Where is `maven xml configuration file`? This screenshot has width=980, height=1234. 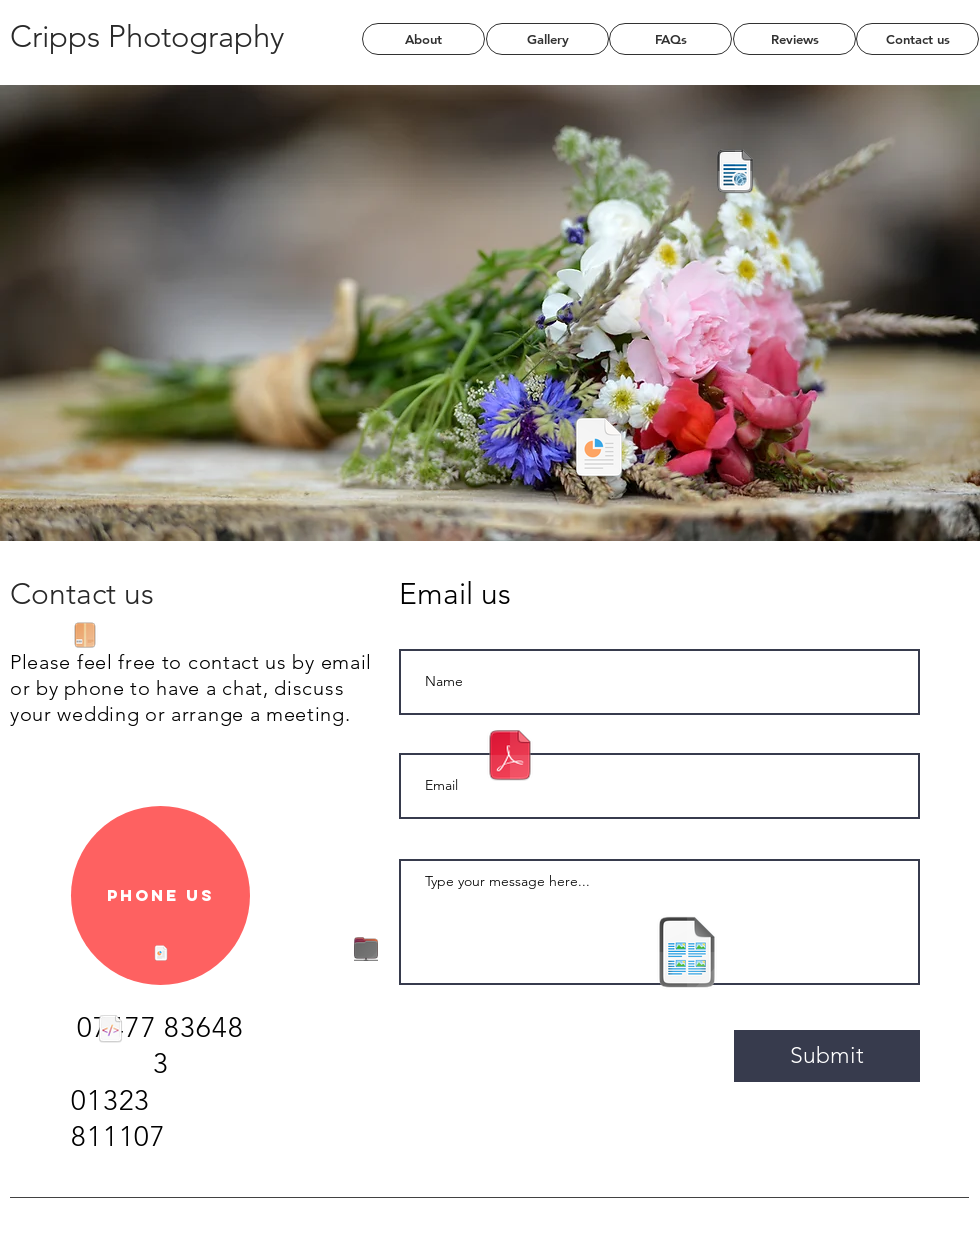 maven xml configuration file is located at coordinates (110, 1028).